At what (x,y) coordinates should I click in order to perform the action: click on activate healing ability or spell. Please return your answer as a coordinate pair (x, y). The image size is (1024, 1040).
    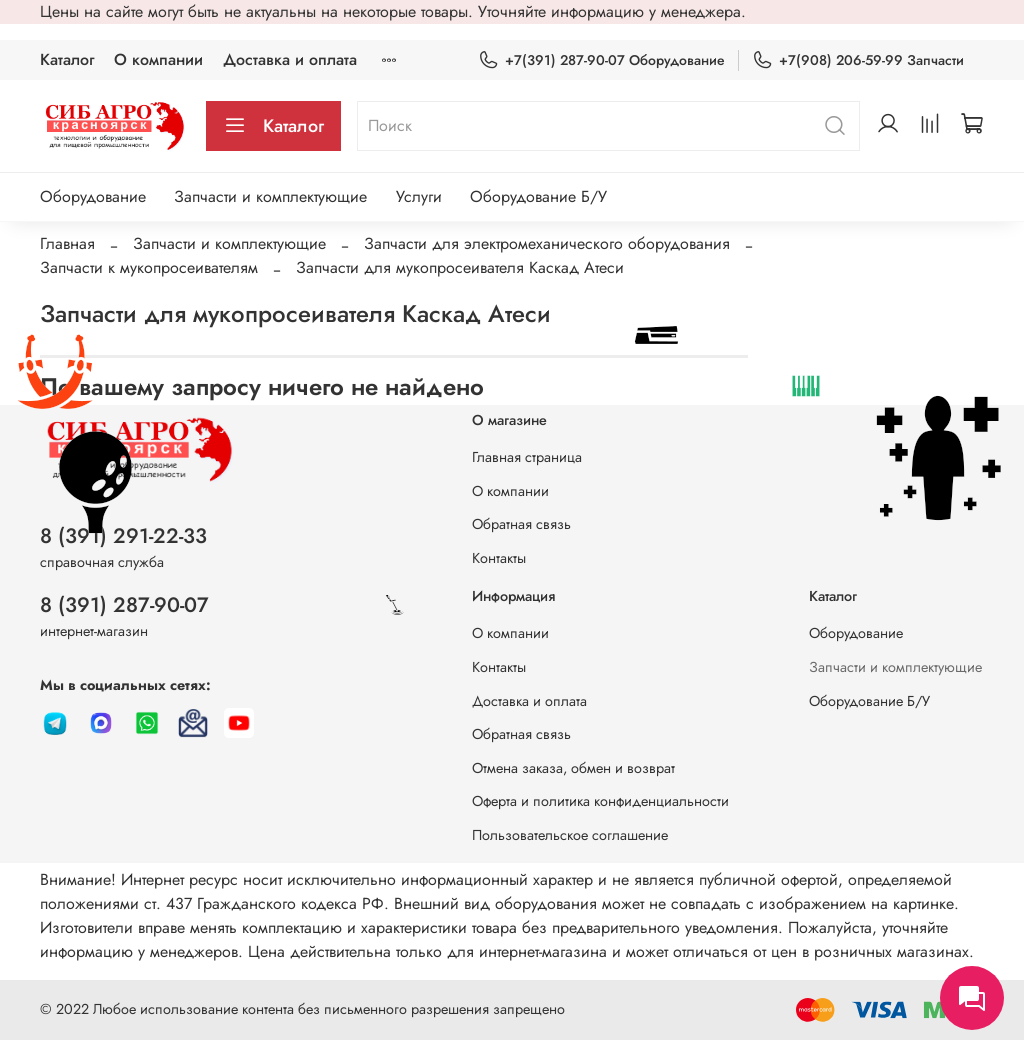
    Looking at the image, I should click on (938, 458).